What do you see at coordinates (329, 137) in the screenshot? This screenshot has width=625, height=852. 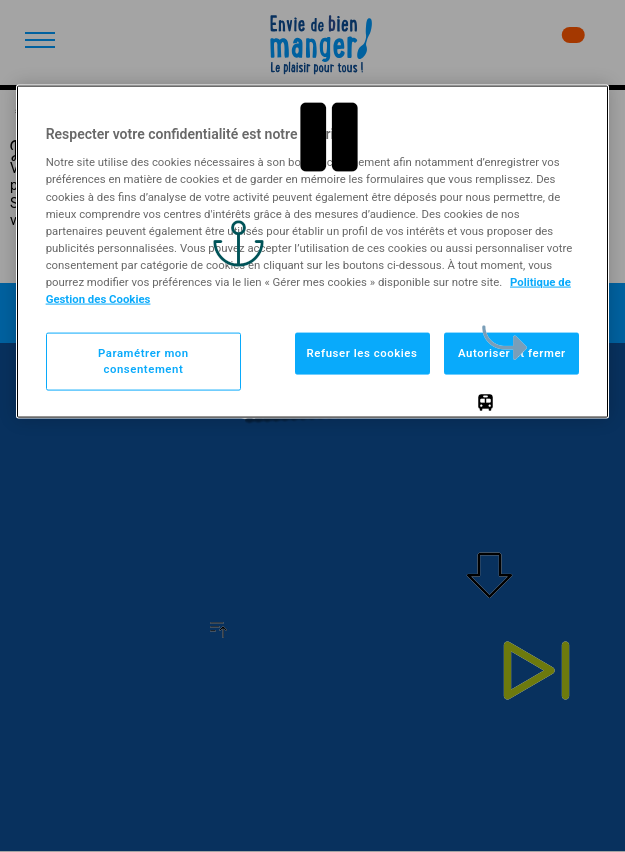 I see `switch to column view layout` at bounding box center [329, 137].